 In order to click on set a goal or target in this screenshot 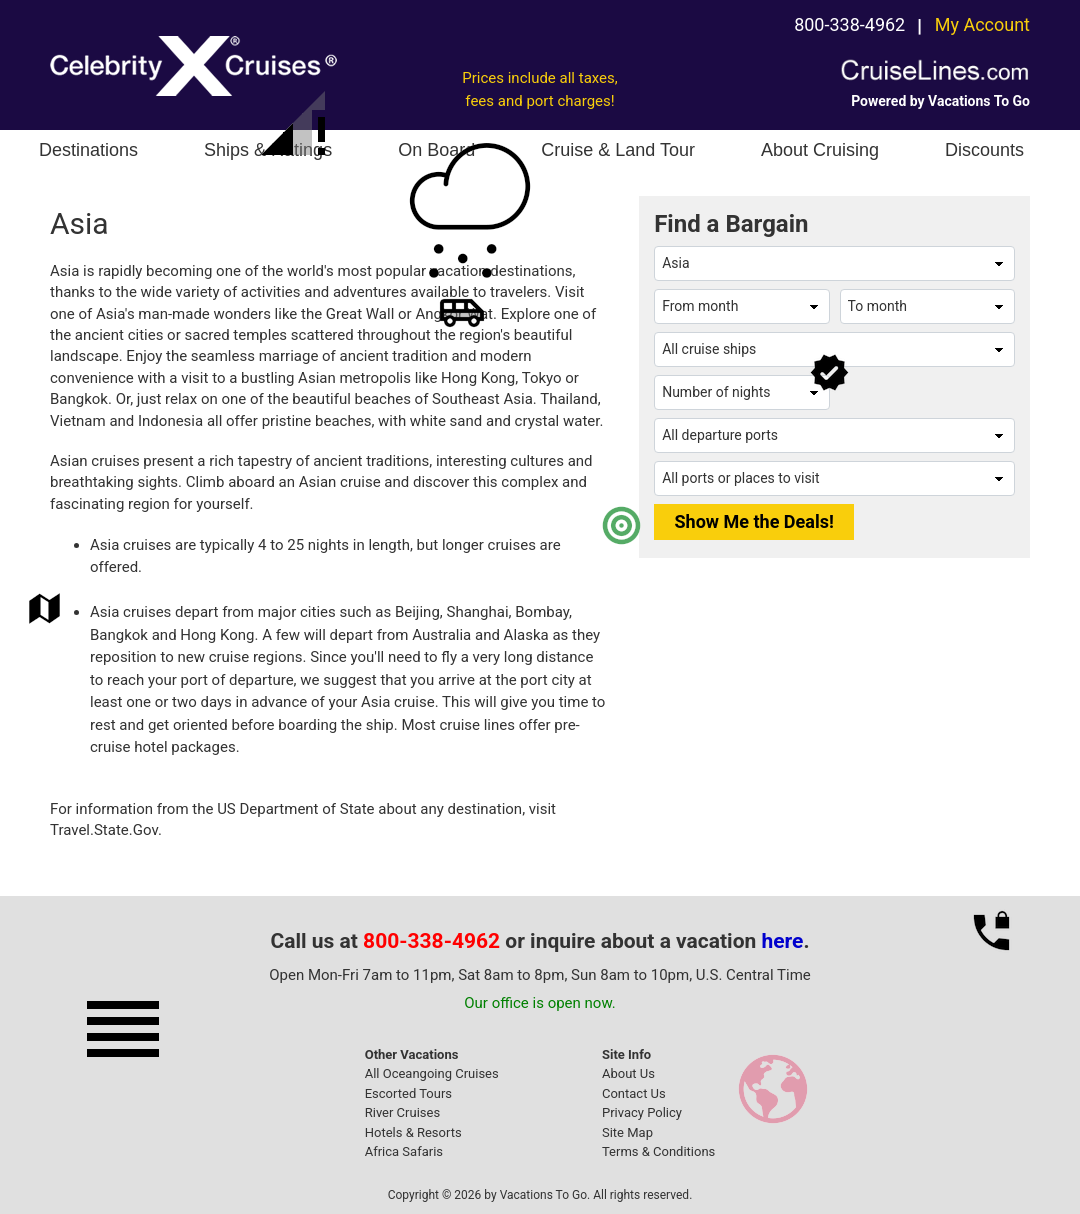, I will do `click(621, 525)`.